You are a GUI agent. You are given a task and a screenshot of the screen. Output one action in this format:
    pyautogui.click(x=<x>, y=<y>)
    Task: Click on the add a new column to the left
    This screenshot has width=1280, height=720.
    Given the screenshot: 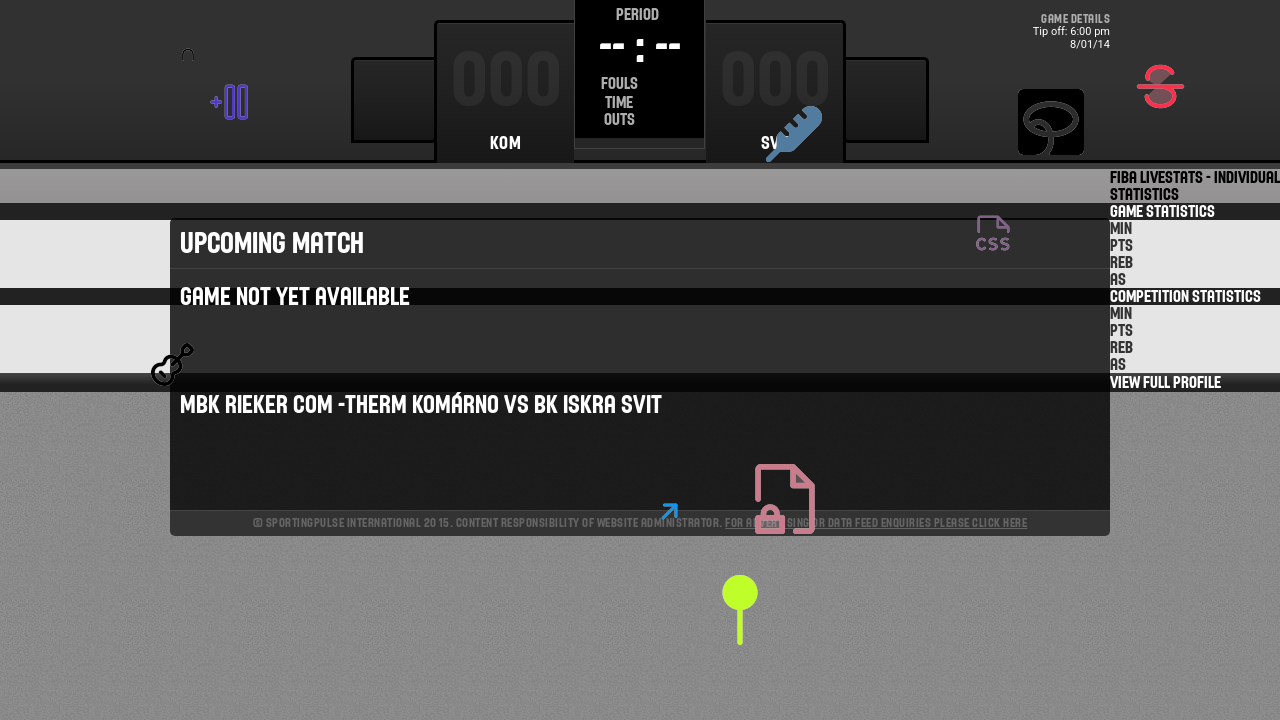 What is the action you would take?
    pyautogui.click(x=232, y=102)
    